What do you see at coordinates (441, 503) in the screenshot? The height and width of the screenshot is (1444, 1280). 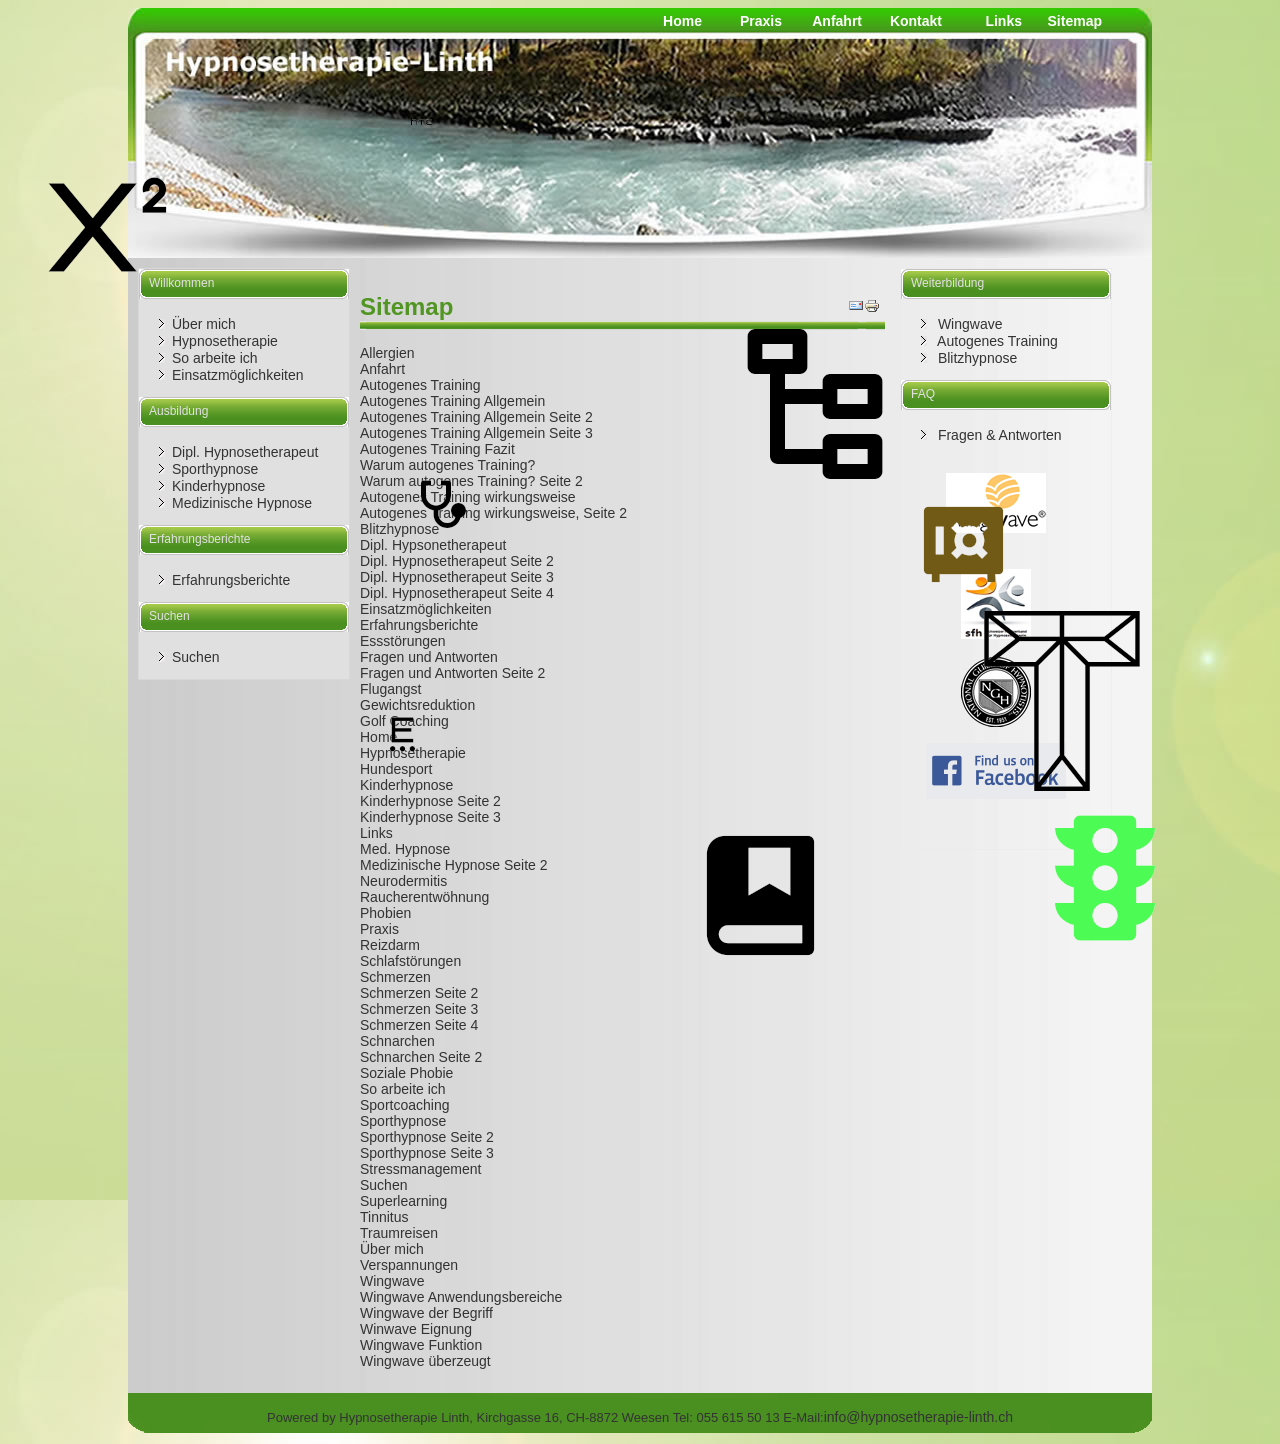 I see `access health or medical features` at bounding box center [441, 503].